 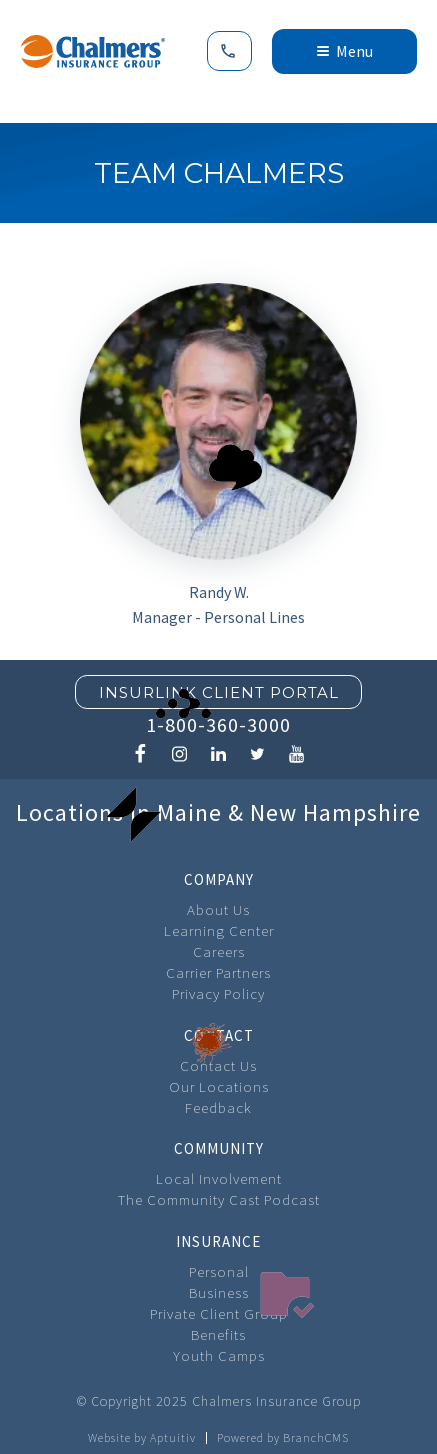 What do you see at coordinates (235, 467) in the screenshot?
I see `simplelocalize logo - translation management platform` at bounding box center [235, 467].